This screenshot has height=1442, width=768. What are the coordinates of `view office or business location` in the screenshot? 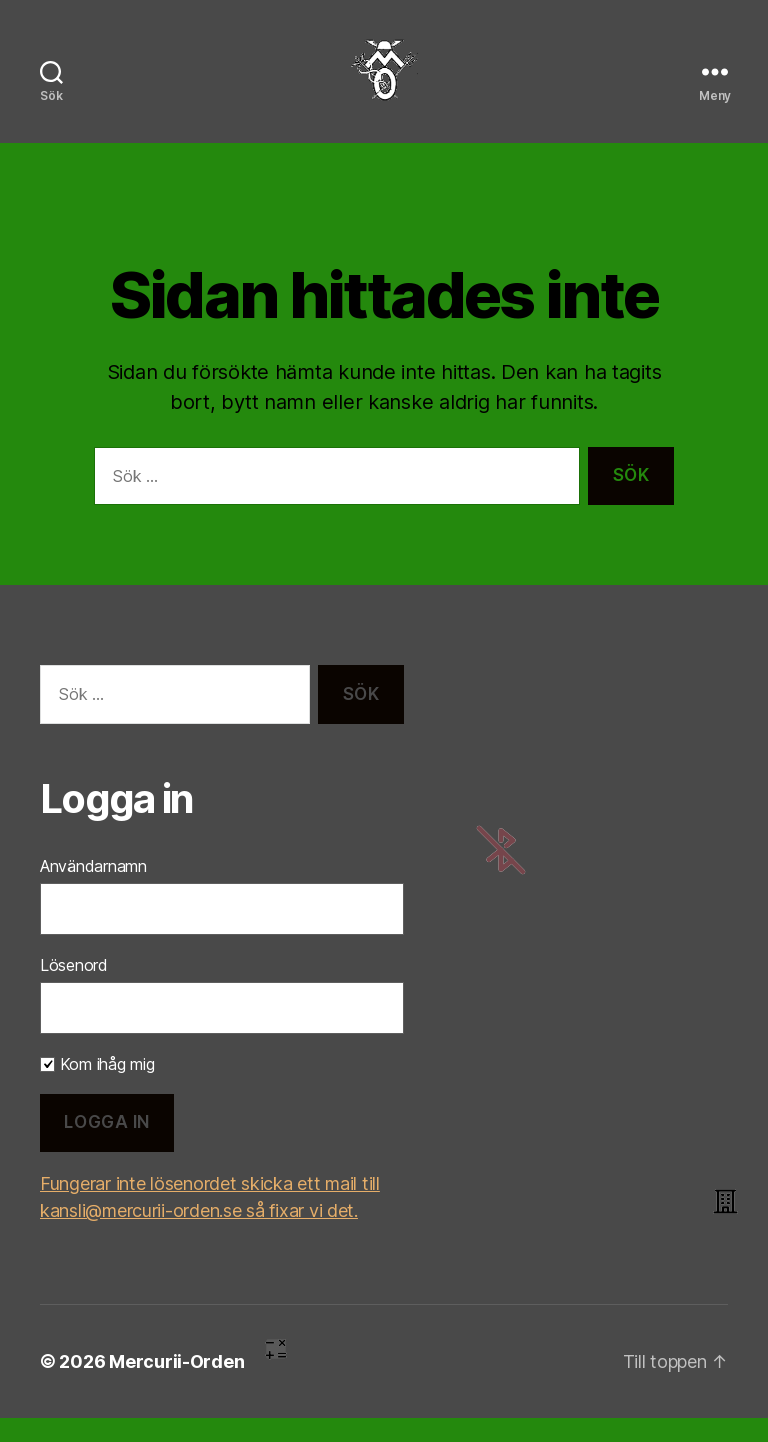 It's located at (725, 1201).